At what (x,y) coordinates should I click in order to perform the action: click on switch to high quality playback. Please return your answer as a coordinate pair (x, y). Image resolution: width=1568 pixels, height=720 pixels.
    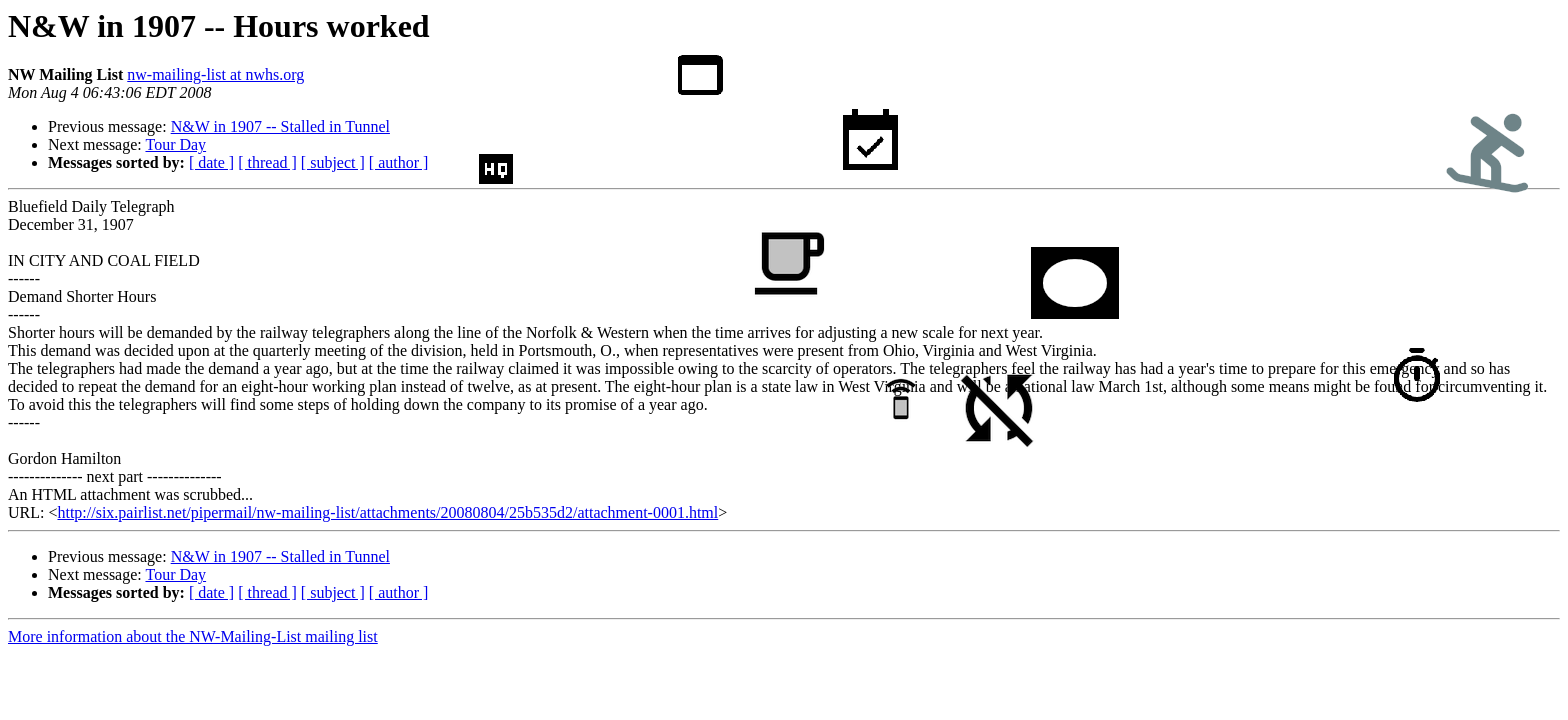
    Looking at the image, I should click on (496, 169).